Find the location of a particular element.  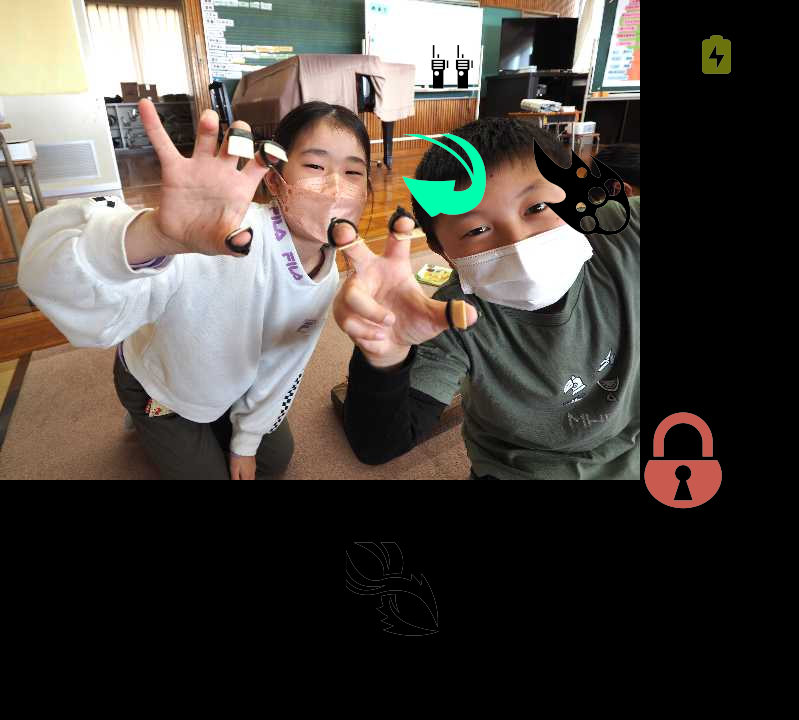

view device battery status is located at coordinates (716, 54).